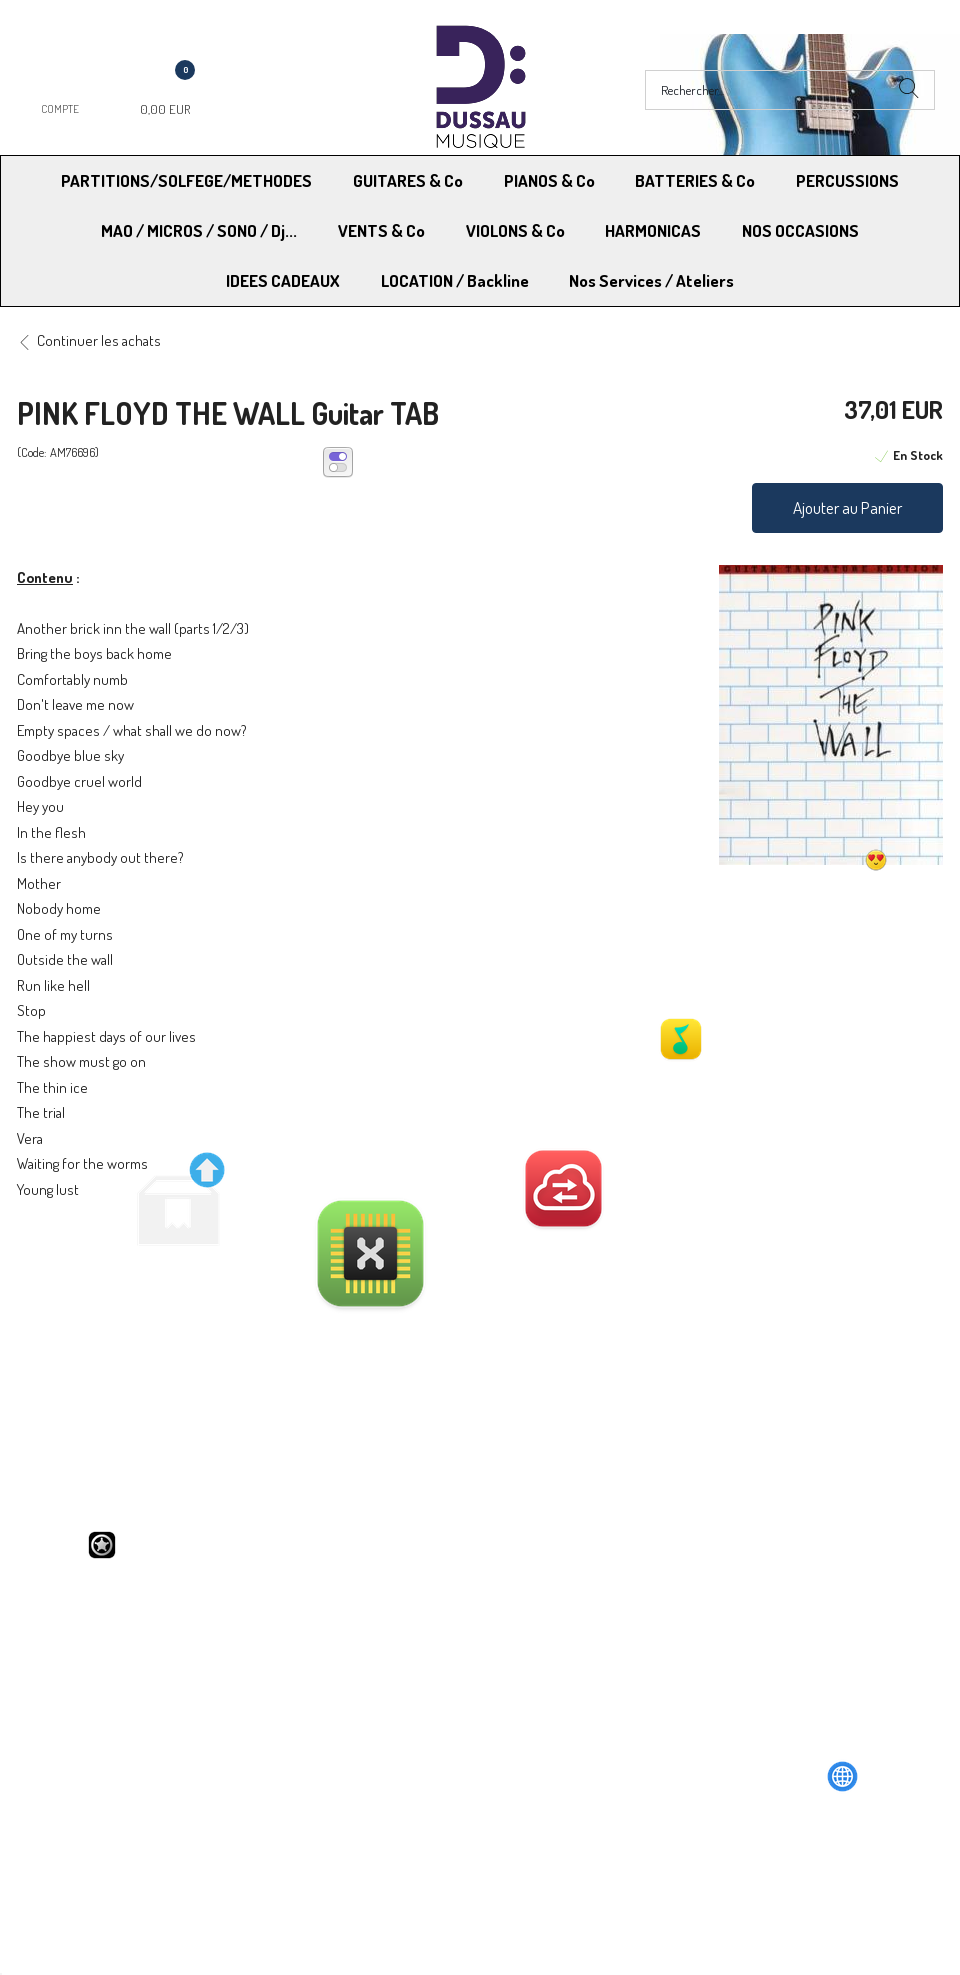 The width and height of the screenshot is (960, 1975). What do you see at coordinates (338, 462) in the screenshot?
I see `open system tweaks or customization settings` at bounding box center [338, 462].